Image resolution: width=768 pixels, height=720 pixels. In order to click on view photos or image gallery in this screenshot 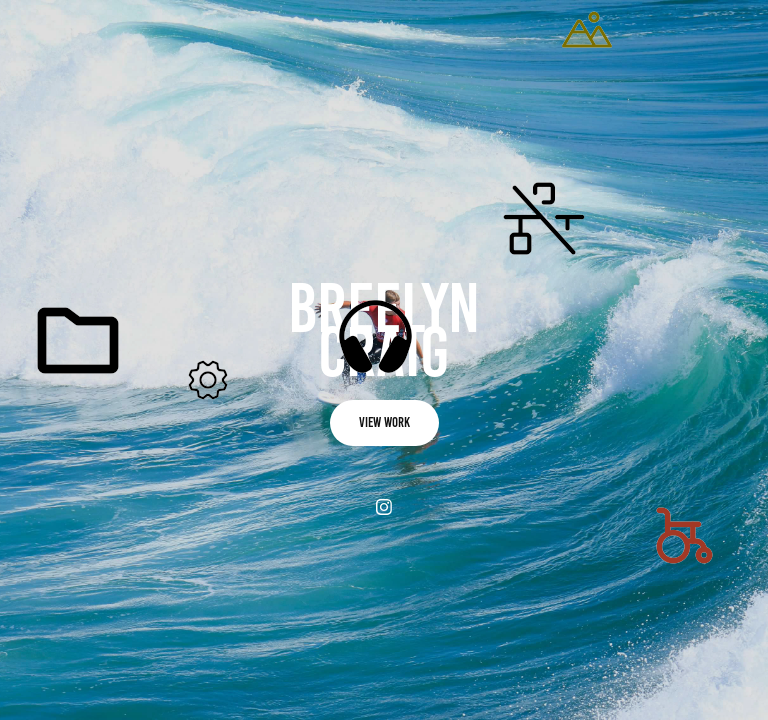, I will do `click(587, 32)`.